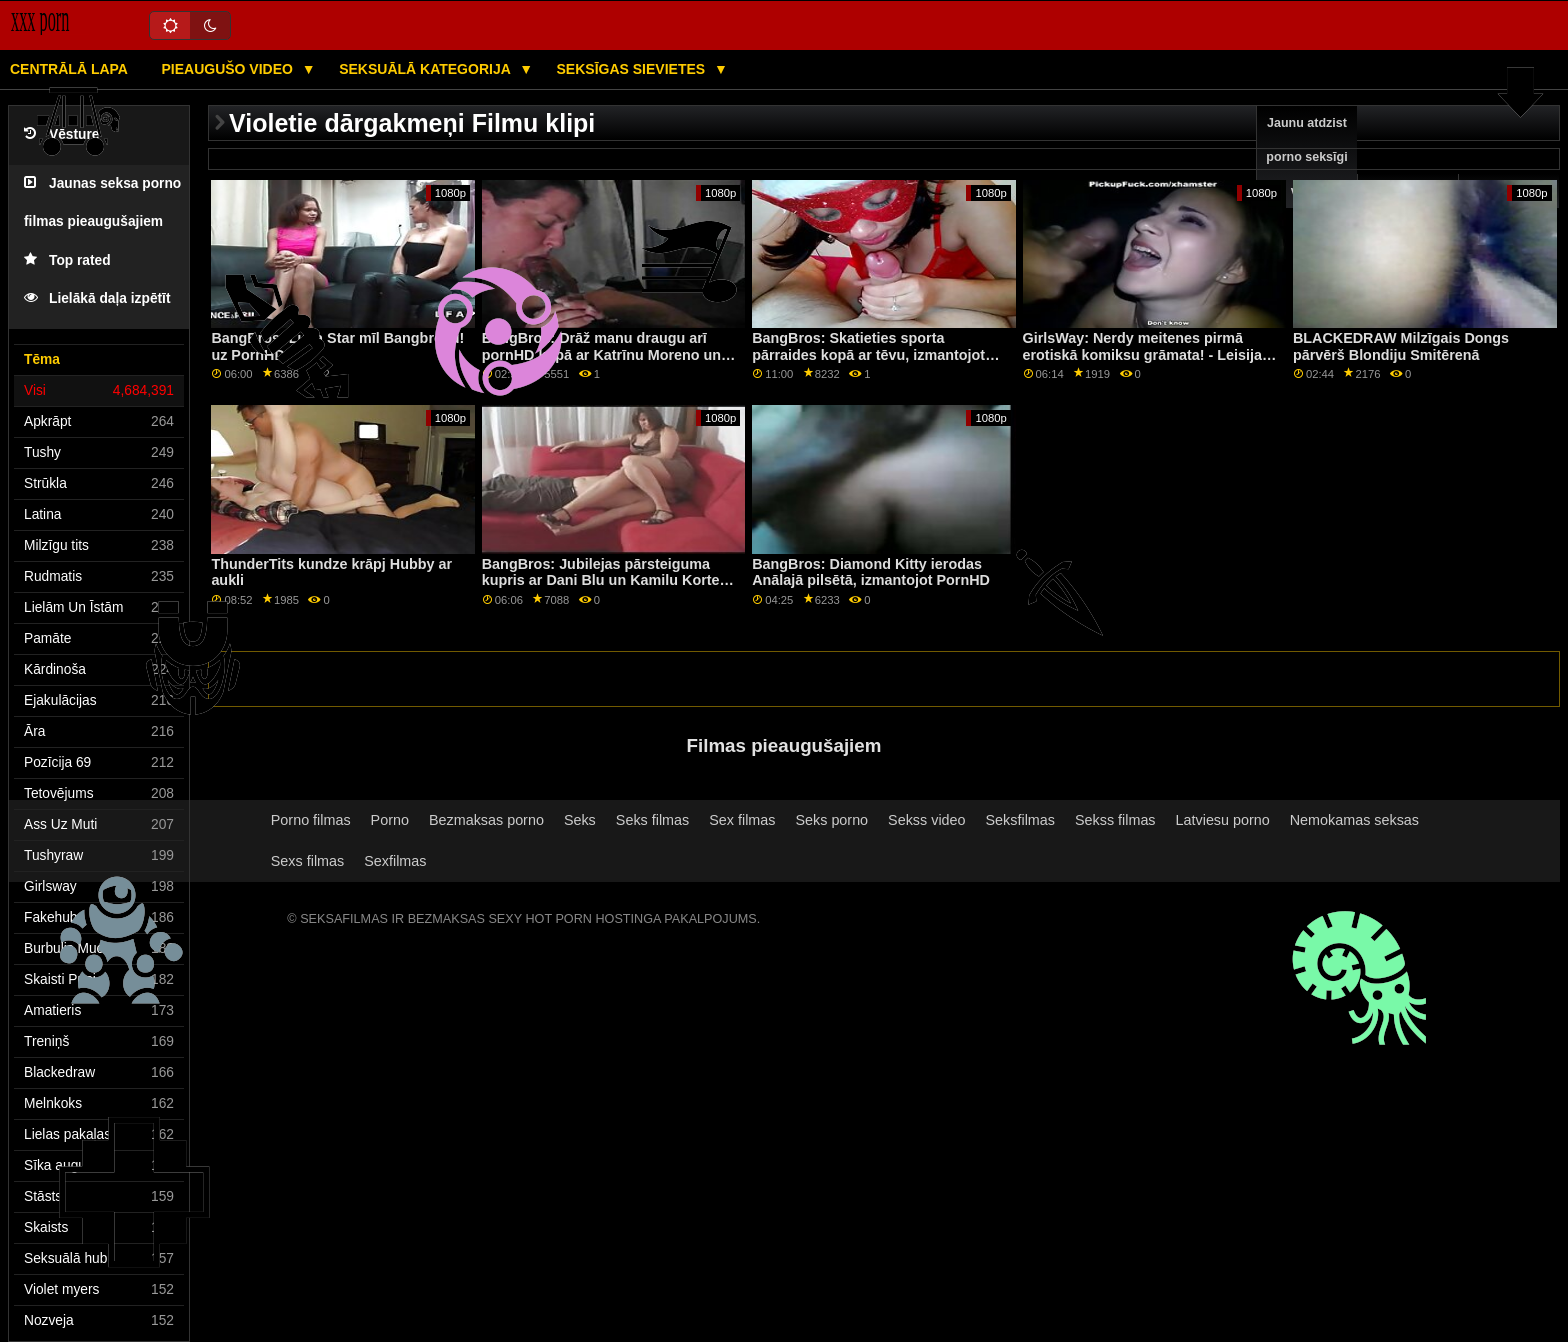 The width and height of the screenshot is (1568, 1342). I want to click on select the magnet man character, so click(193, 658).